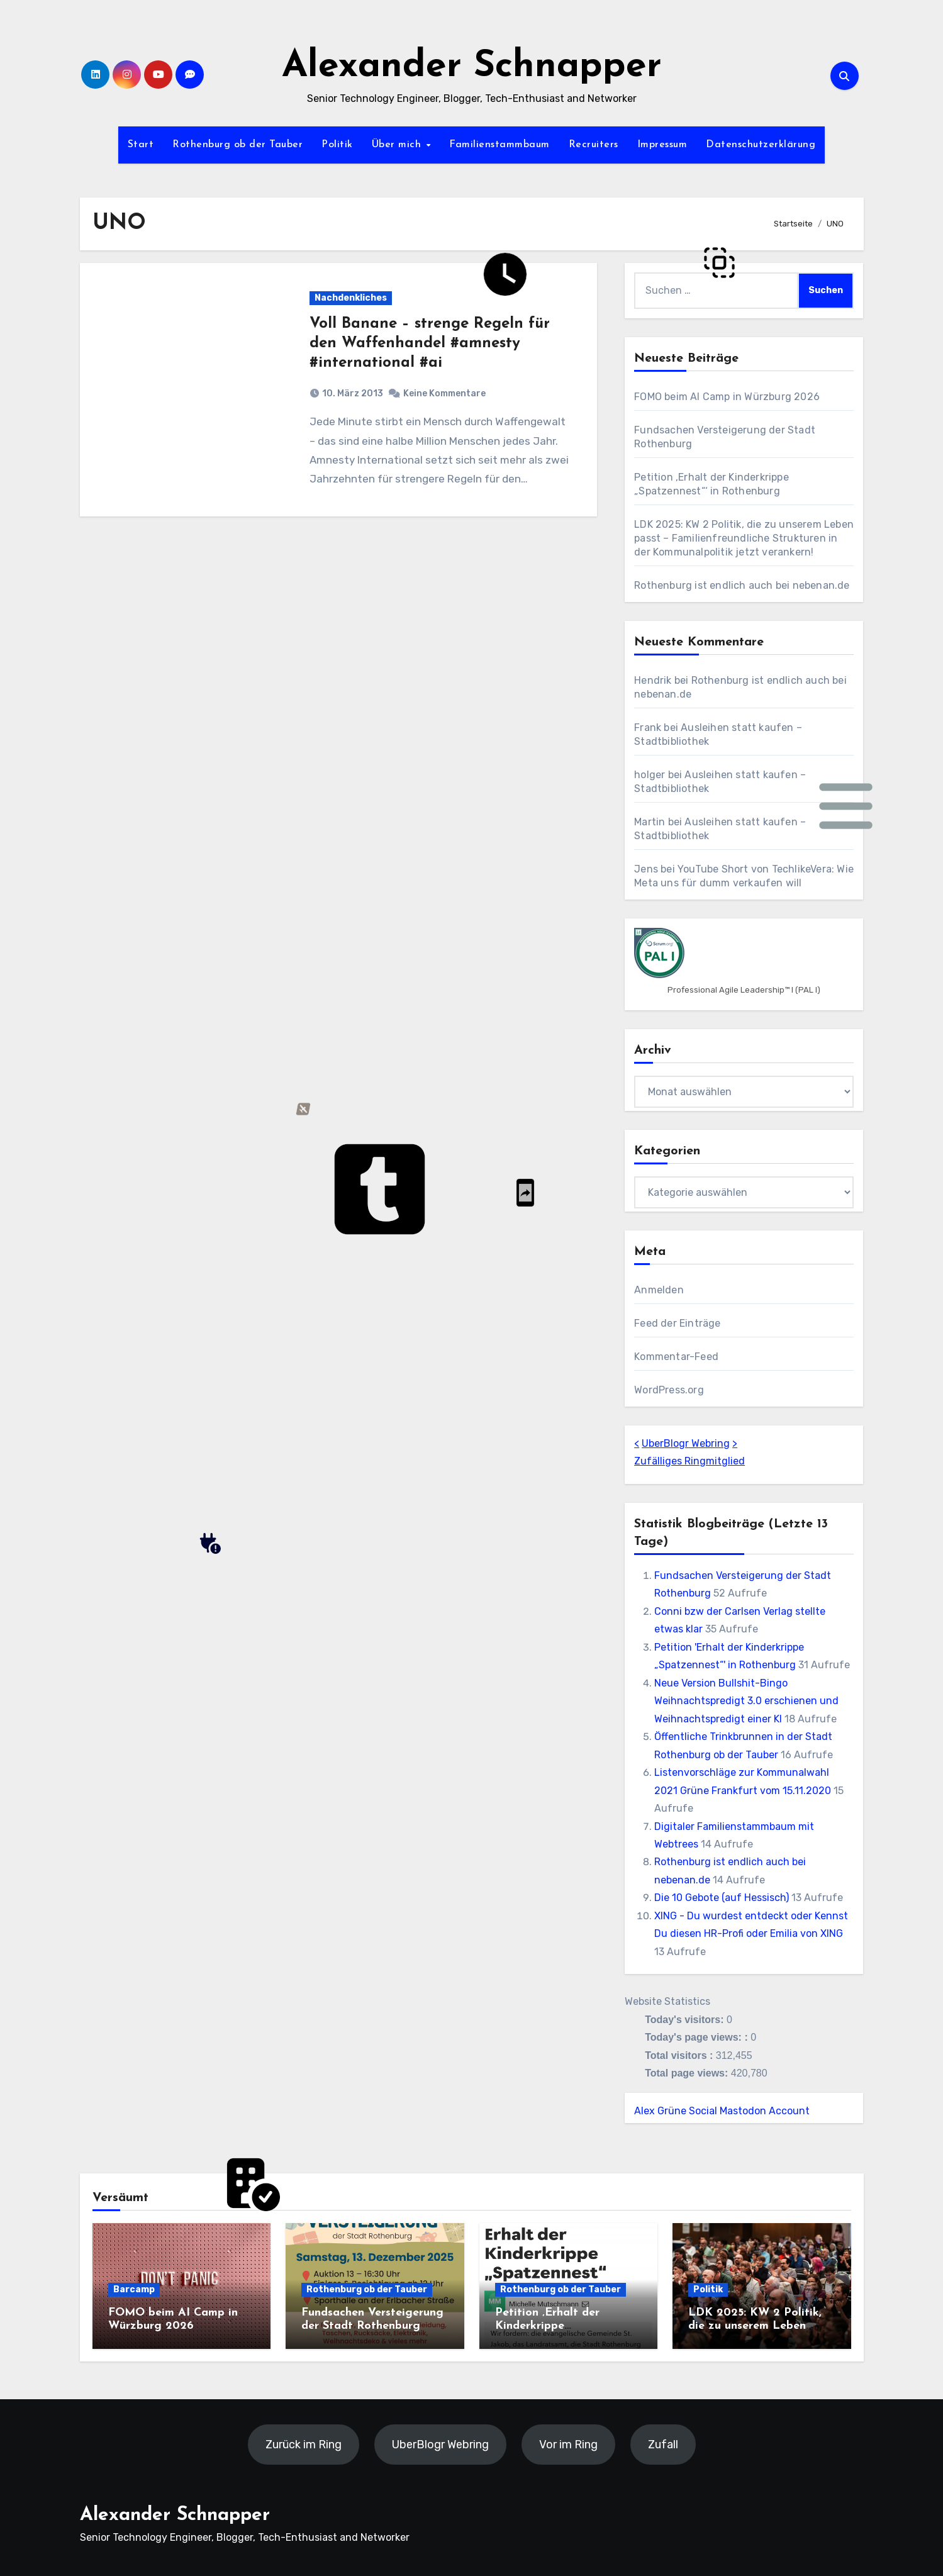 This screenshot has height=2576, width=943. What do you see at coordinates (525, 1193) in the screenshot?
I see `share your mobile screen with others` at bounding box center [525, 1193].